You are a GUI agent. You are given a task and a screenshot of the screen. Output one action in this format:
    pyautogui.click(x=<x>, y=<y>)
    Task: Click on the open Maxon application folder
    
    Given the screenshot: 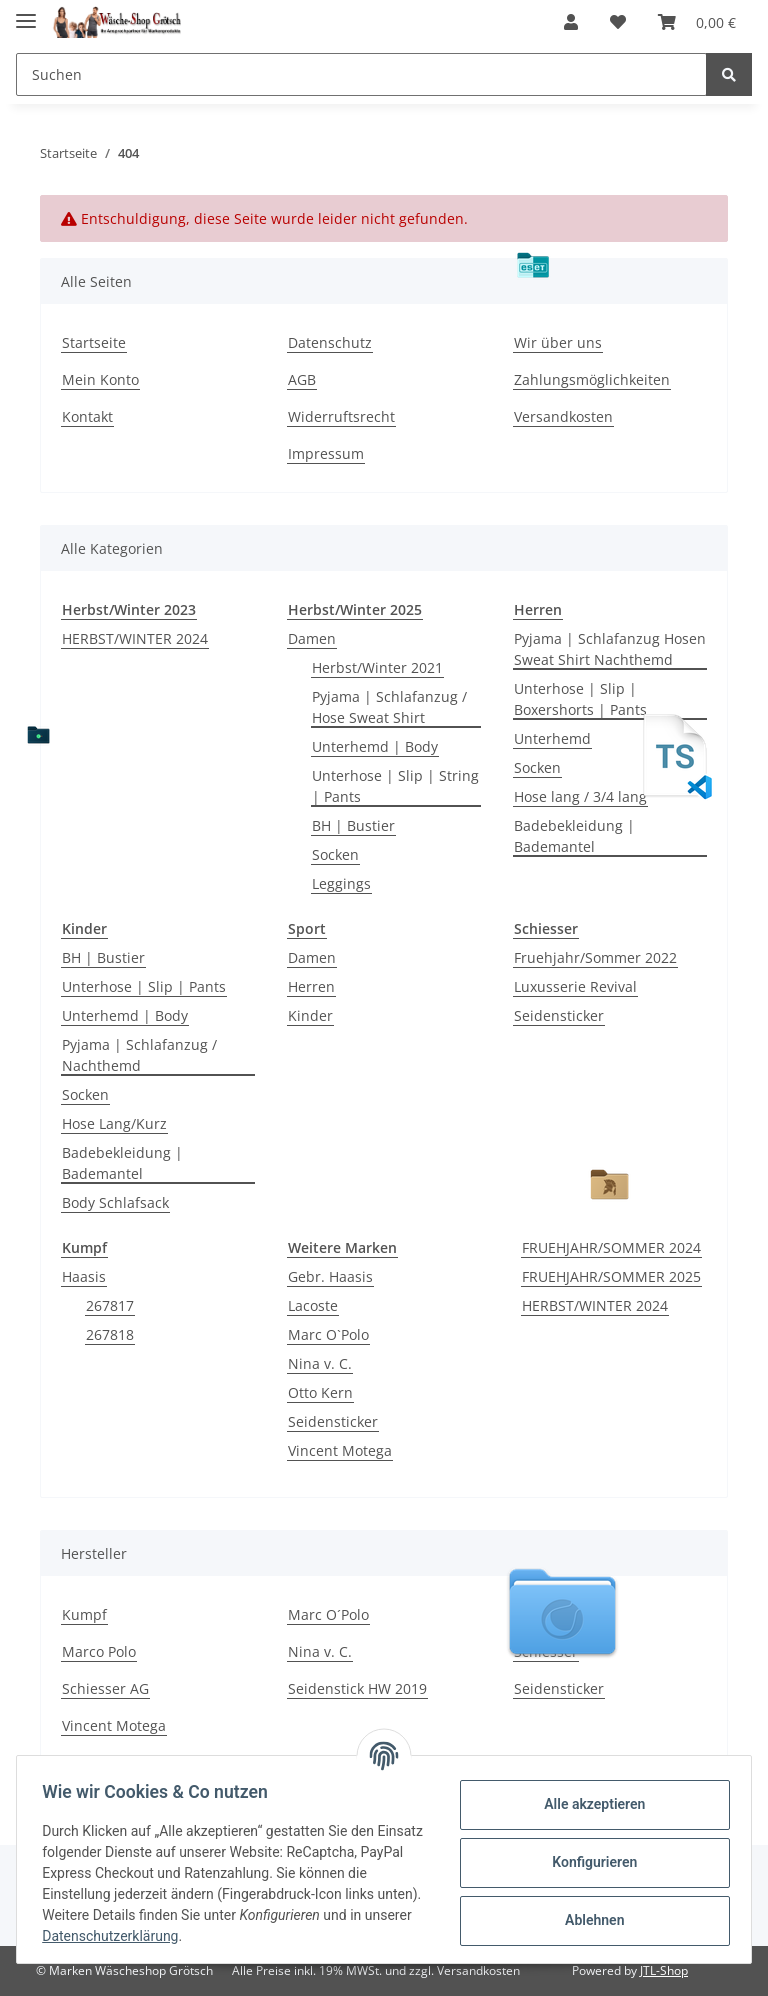 What is the action you would take?
    pyautogui.click(x=562, y=1611)
    